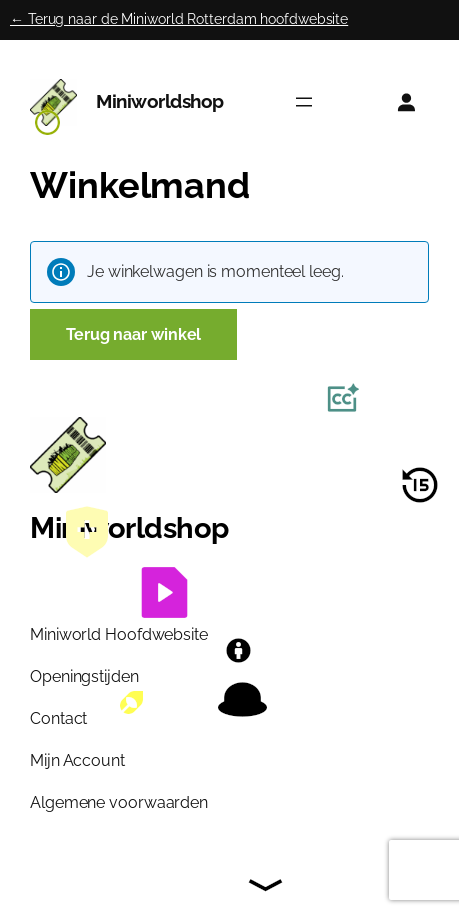 The width and height of the screenshot is (459, 914). Describe the element at coordinates (47, 122) in the screenshot. I see `sourcehut logo - link to sourcehut code hosting platform` at that location.